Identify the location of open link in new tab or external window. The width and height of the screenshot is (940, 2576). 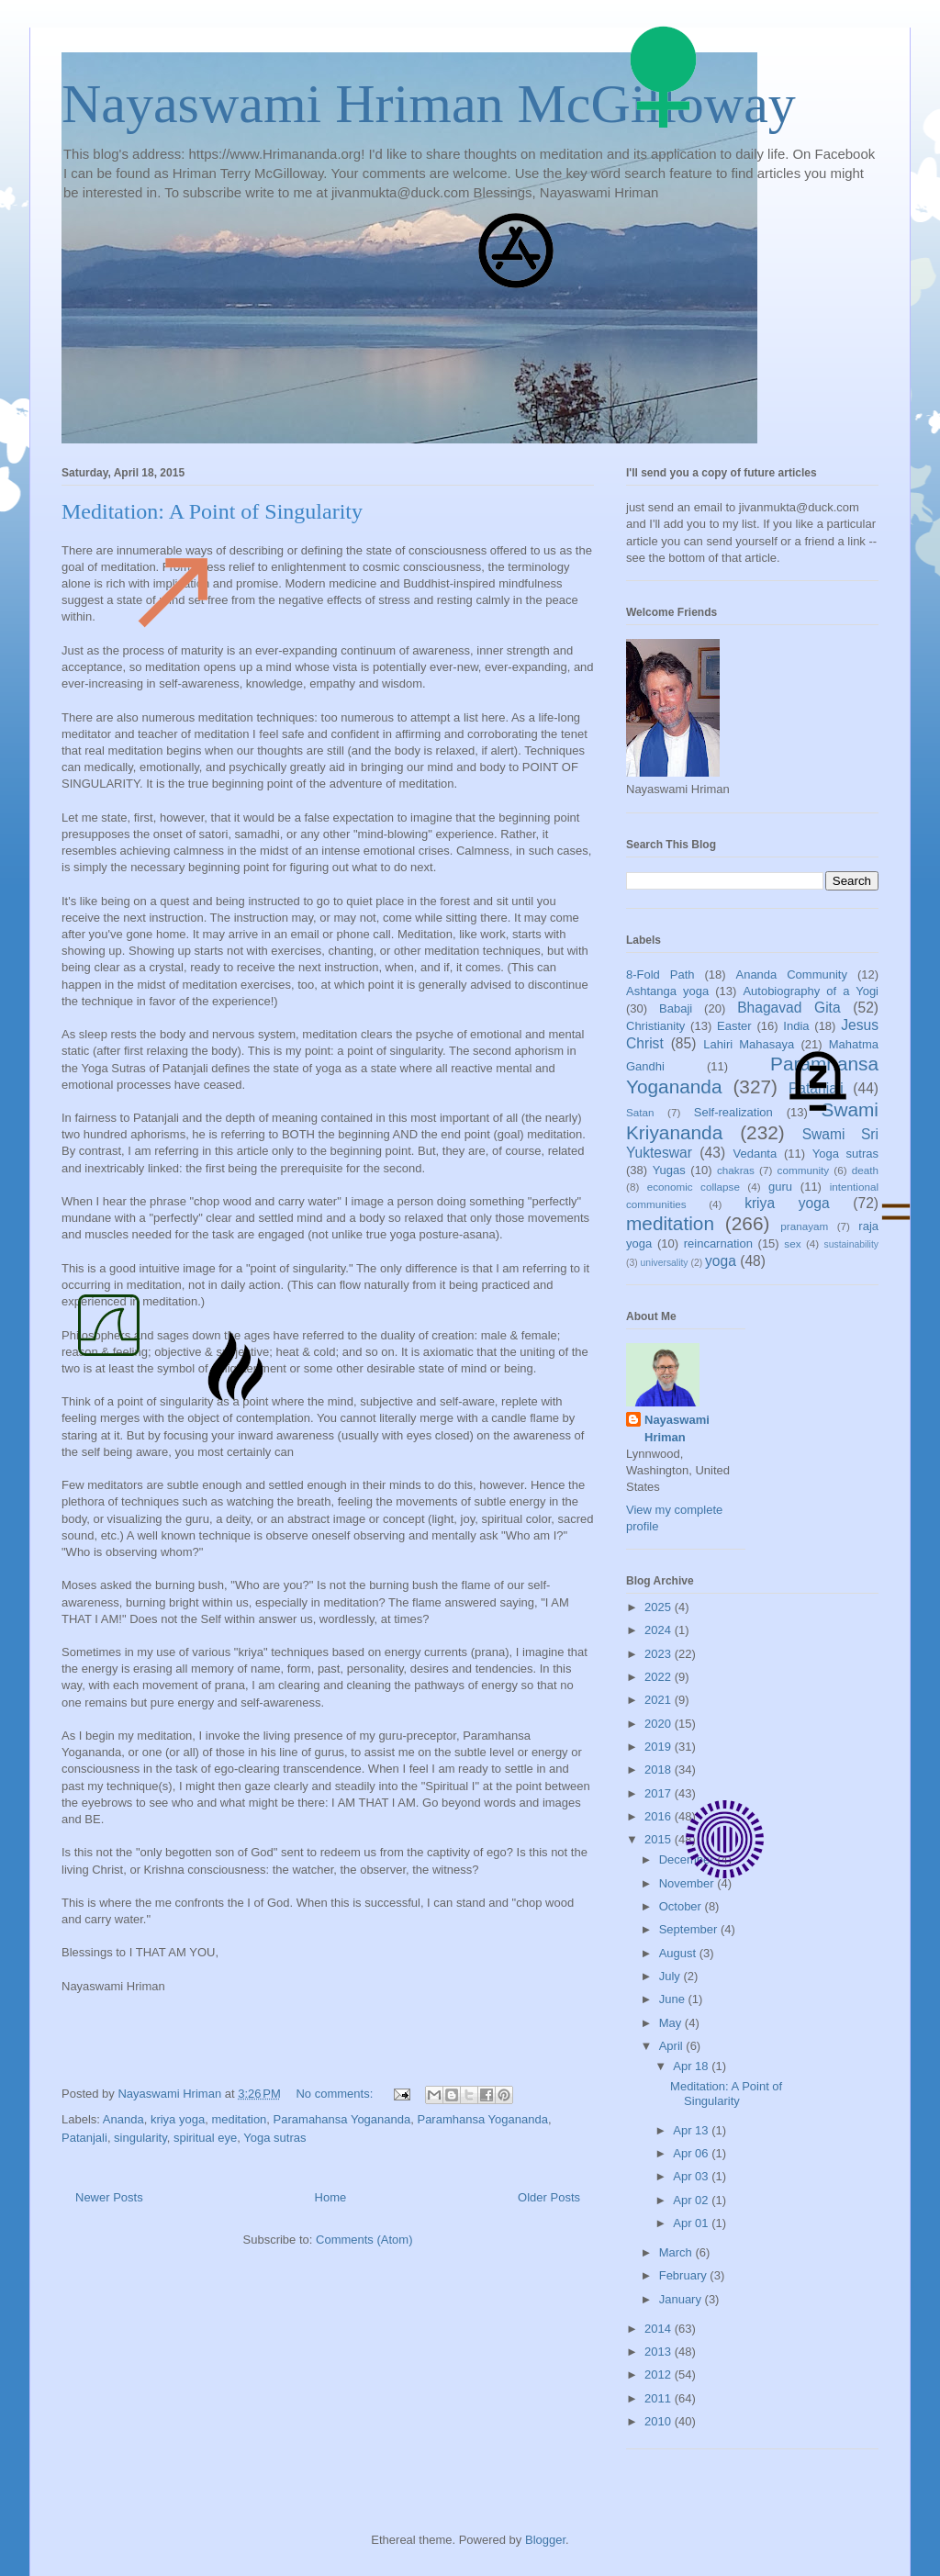
(174, 591).